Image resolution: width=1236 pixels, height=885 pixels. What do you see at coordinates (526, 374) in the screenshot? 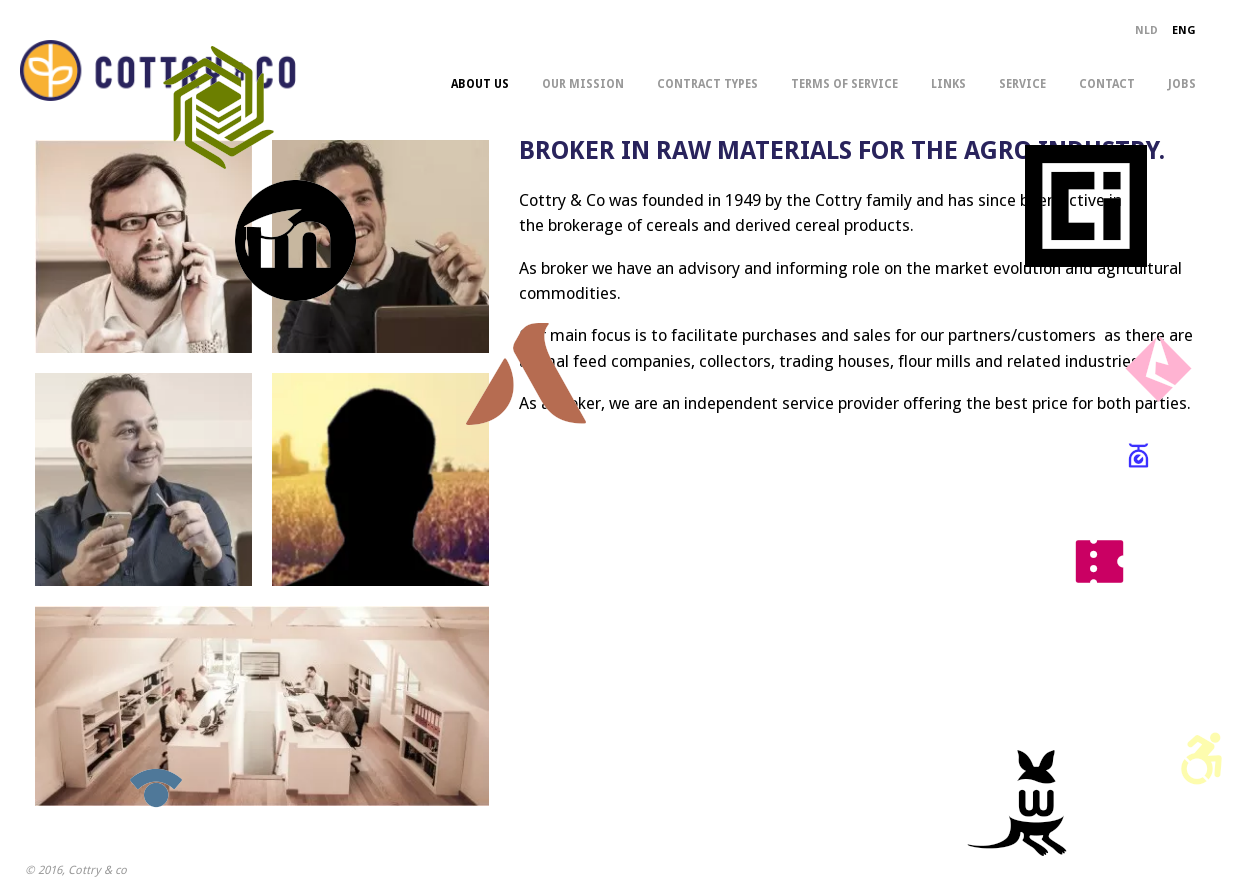
I see `akasa air airline logo` at bounding box center [526, 374].